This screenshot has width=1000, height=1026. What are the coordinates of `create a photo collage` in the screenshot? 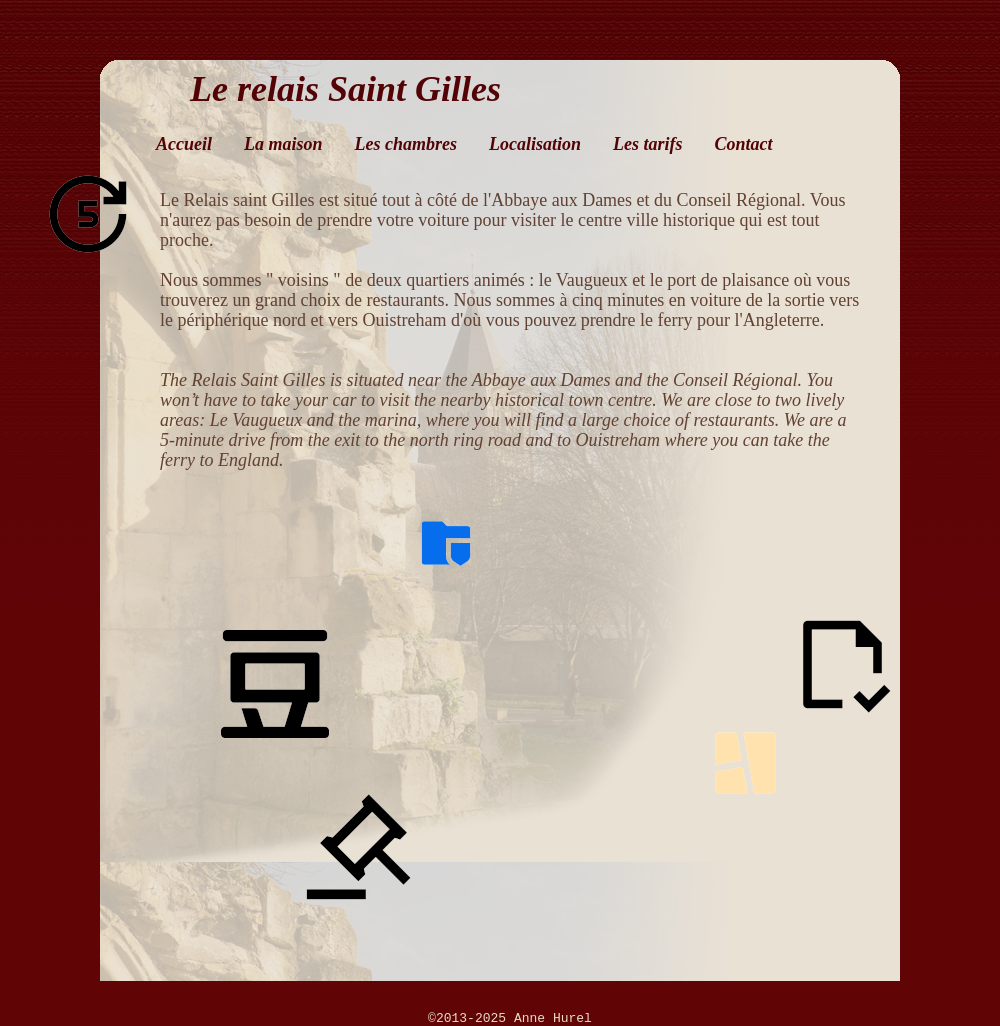 It's located at (745, 762).